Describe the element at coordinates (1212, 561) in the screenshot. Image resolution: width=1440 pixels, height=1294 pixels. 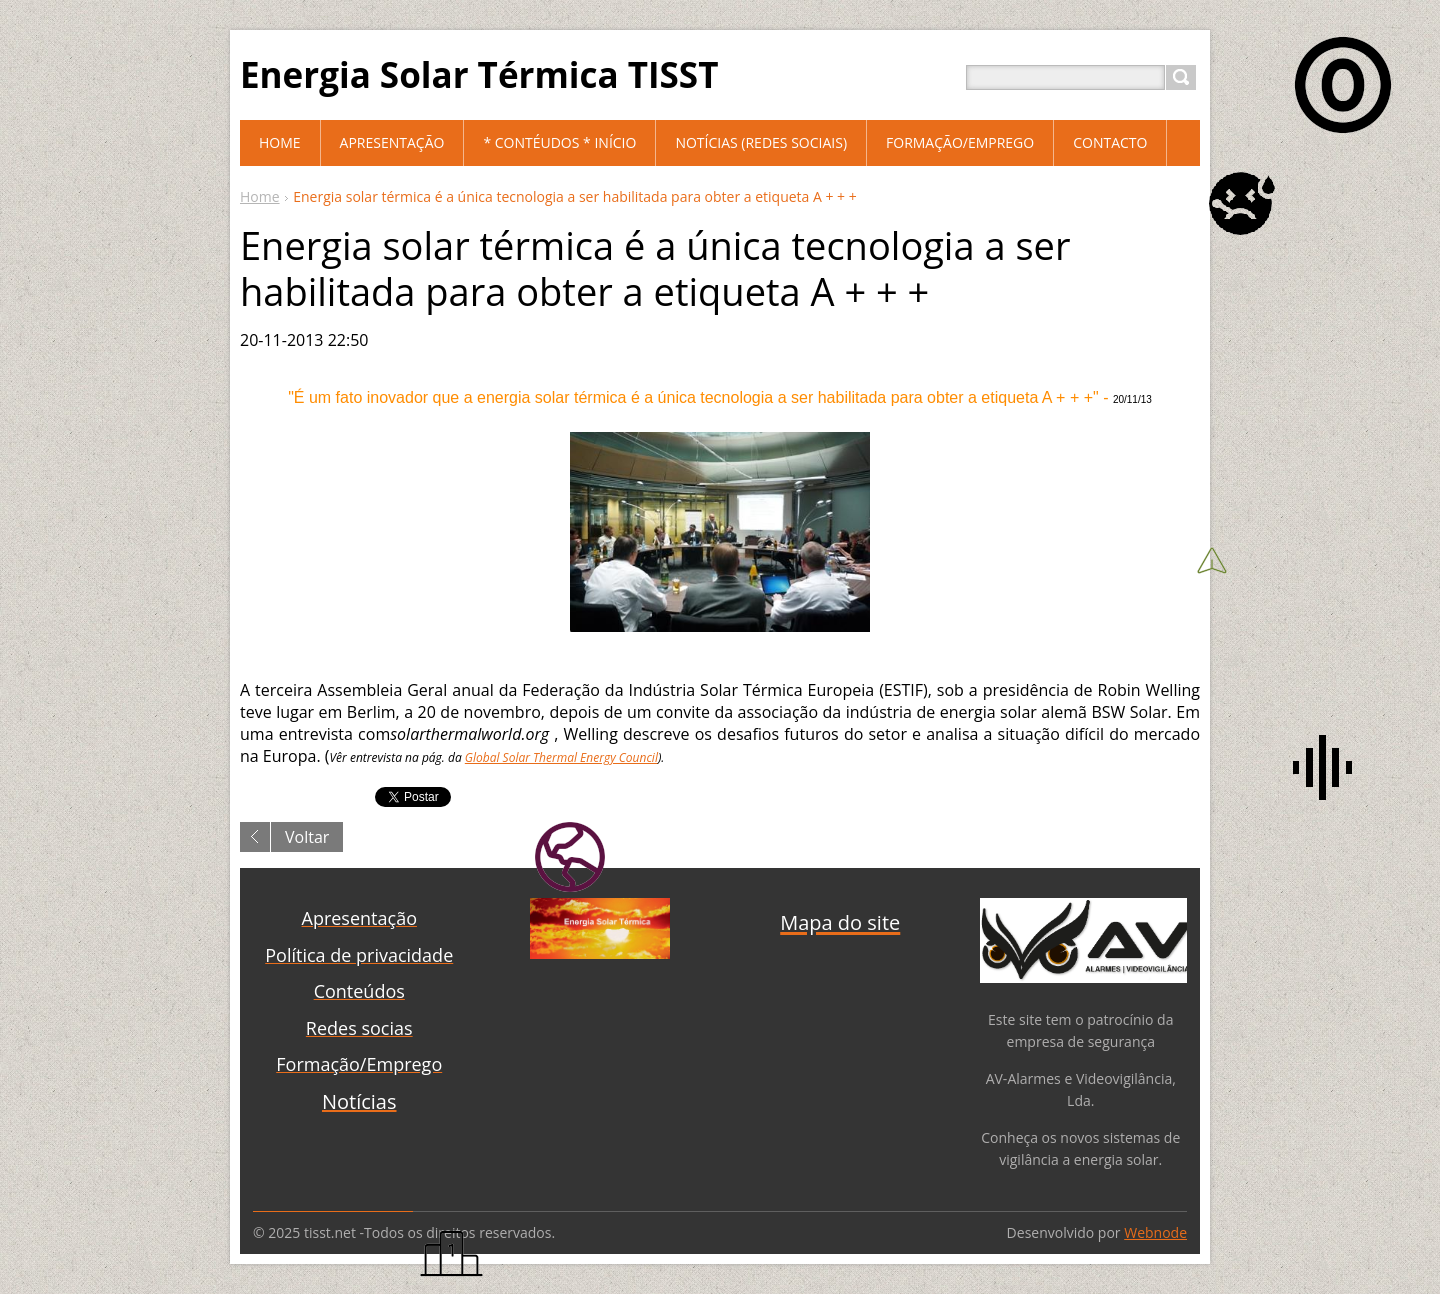
I see `send a message` at that location.